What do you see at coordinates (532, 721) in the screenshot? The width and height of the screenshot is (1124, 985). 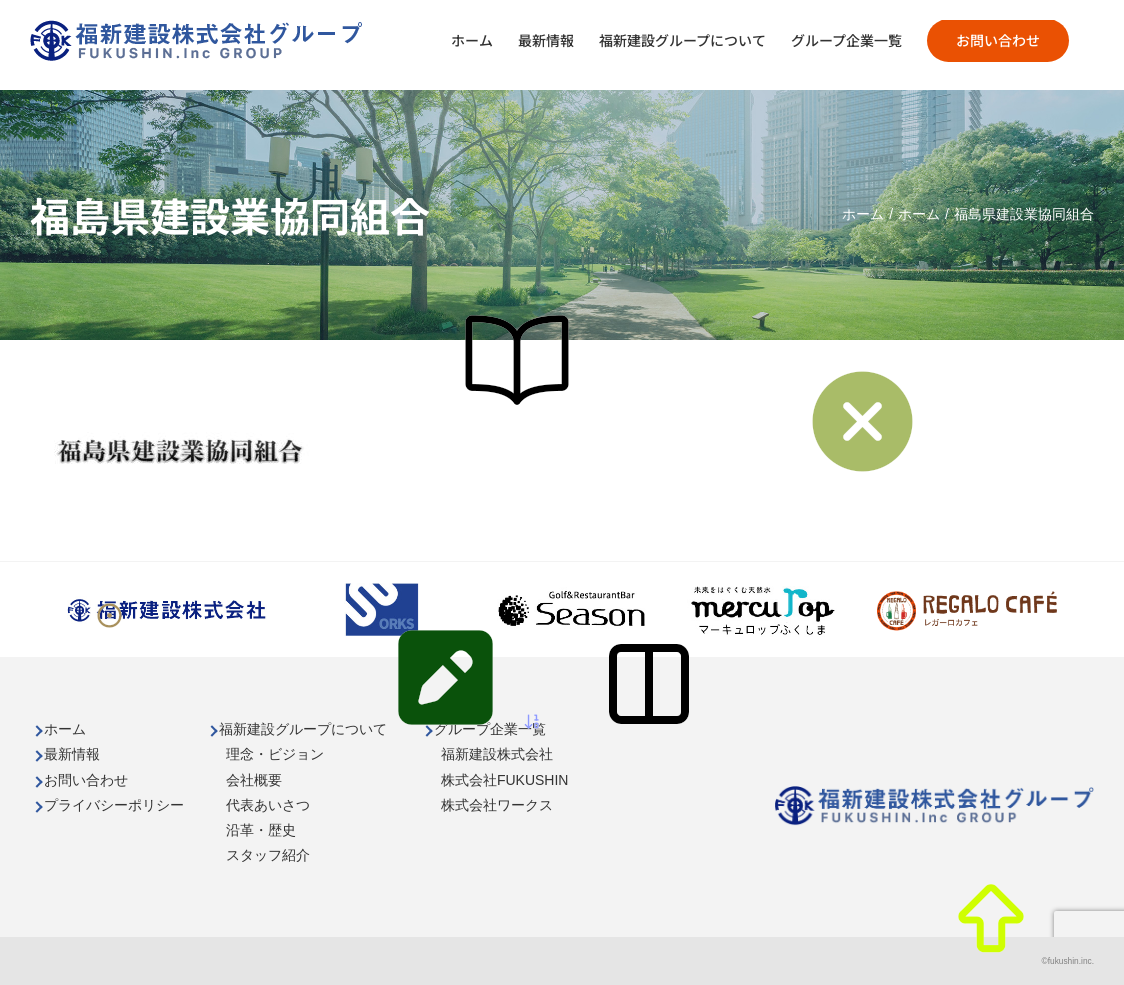 I see `sort numerically in descending order` at bounding box center [532, 721].